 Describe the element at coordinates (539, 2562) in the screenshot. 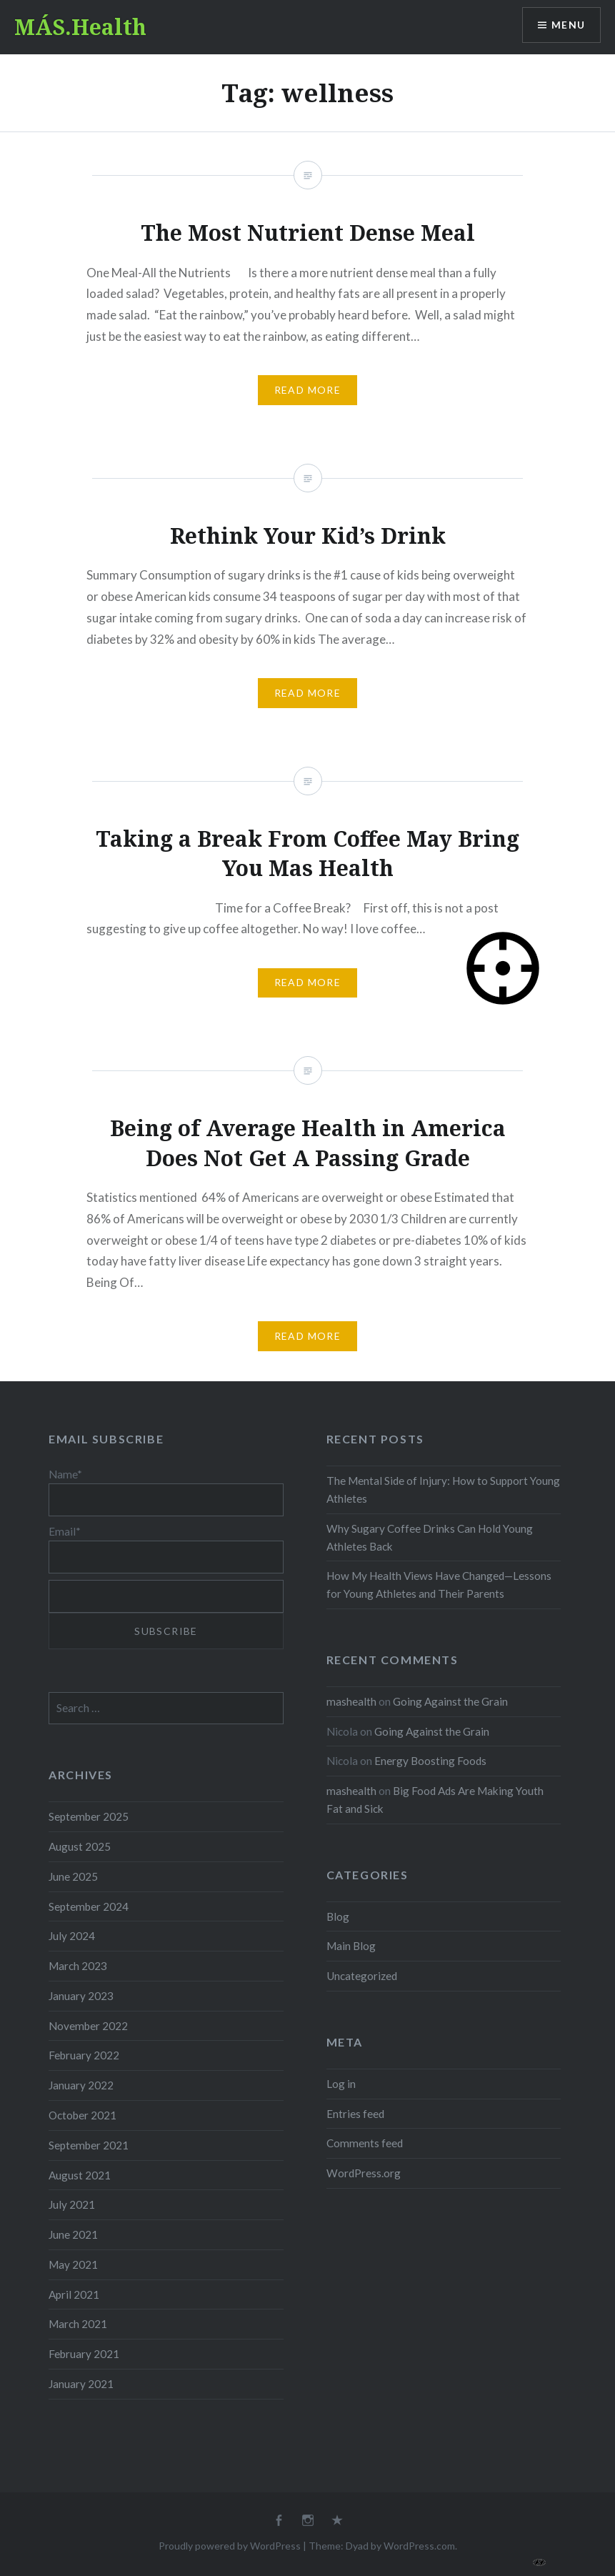

I see `Hyundai brand logo` at that location.